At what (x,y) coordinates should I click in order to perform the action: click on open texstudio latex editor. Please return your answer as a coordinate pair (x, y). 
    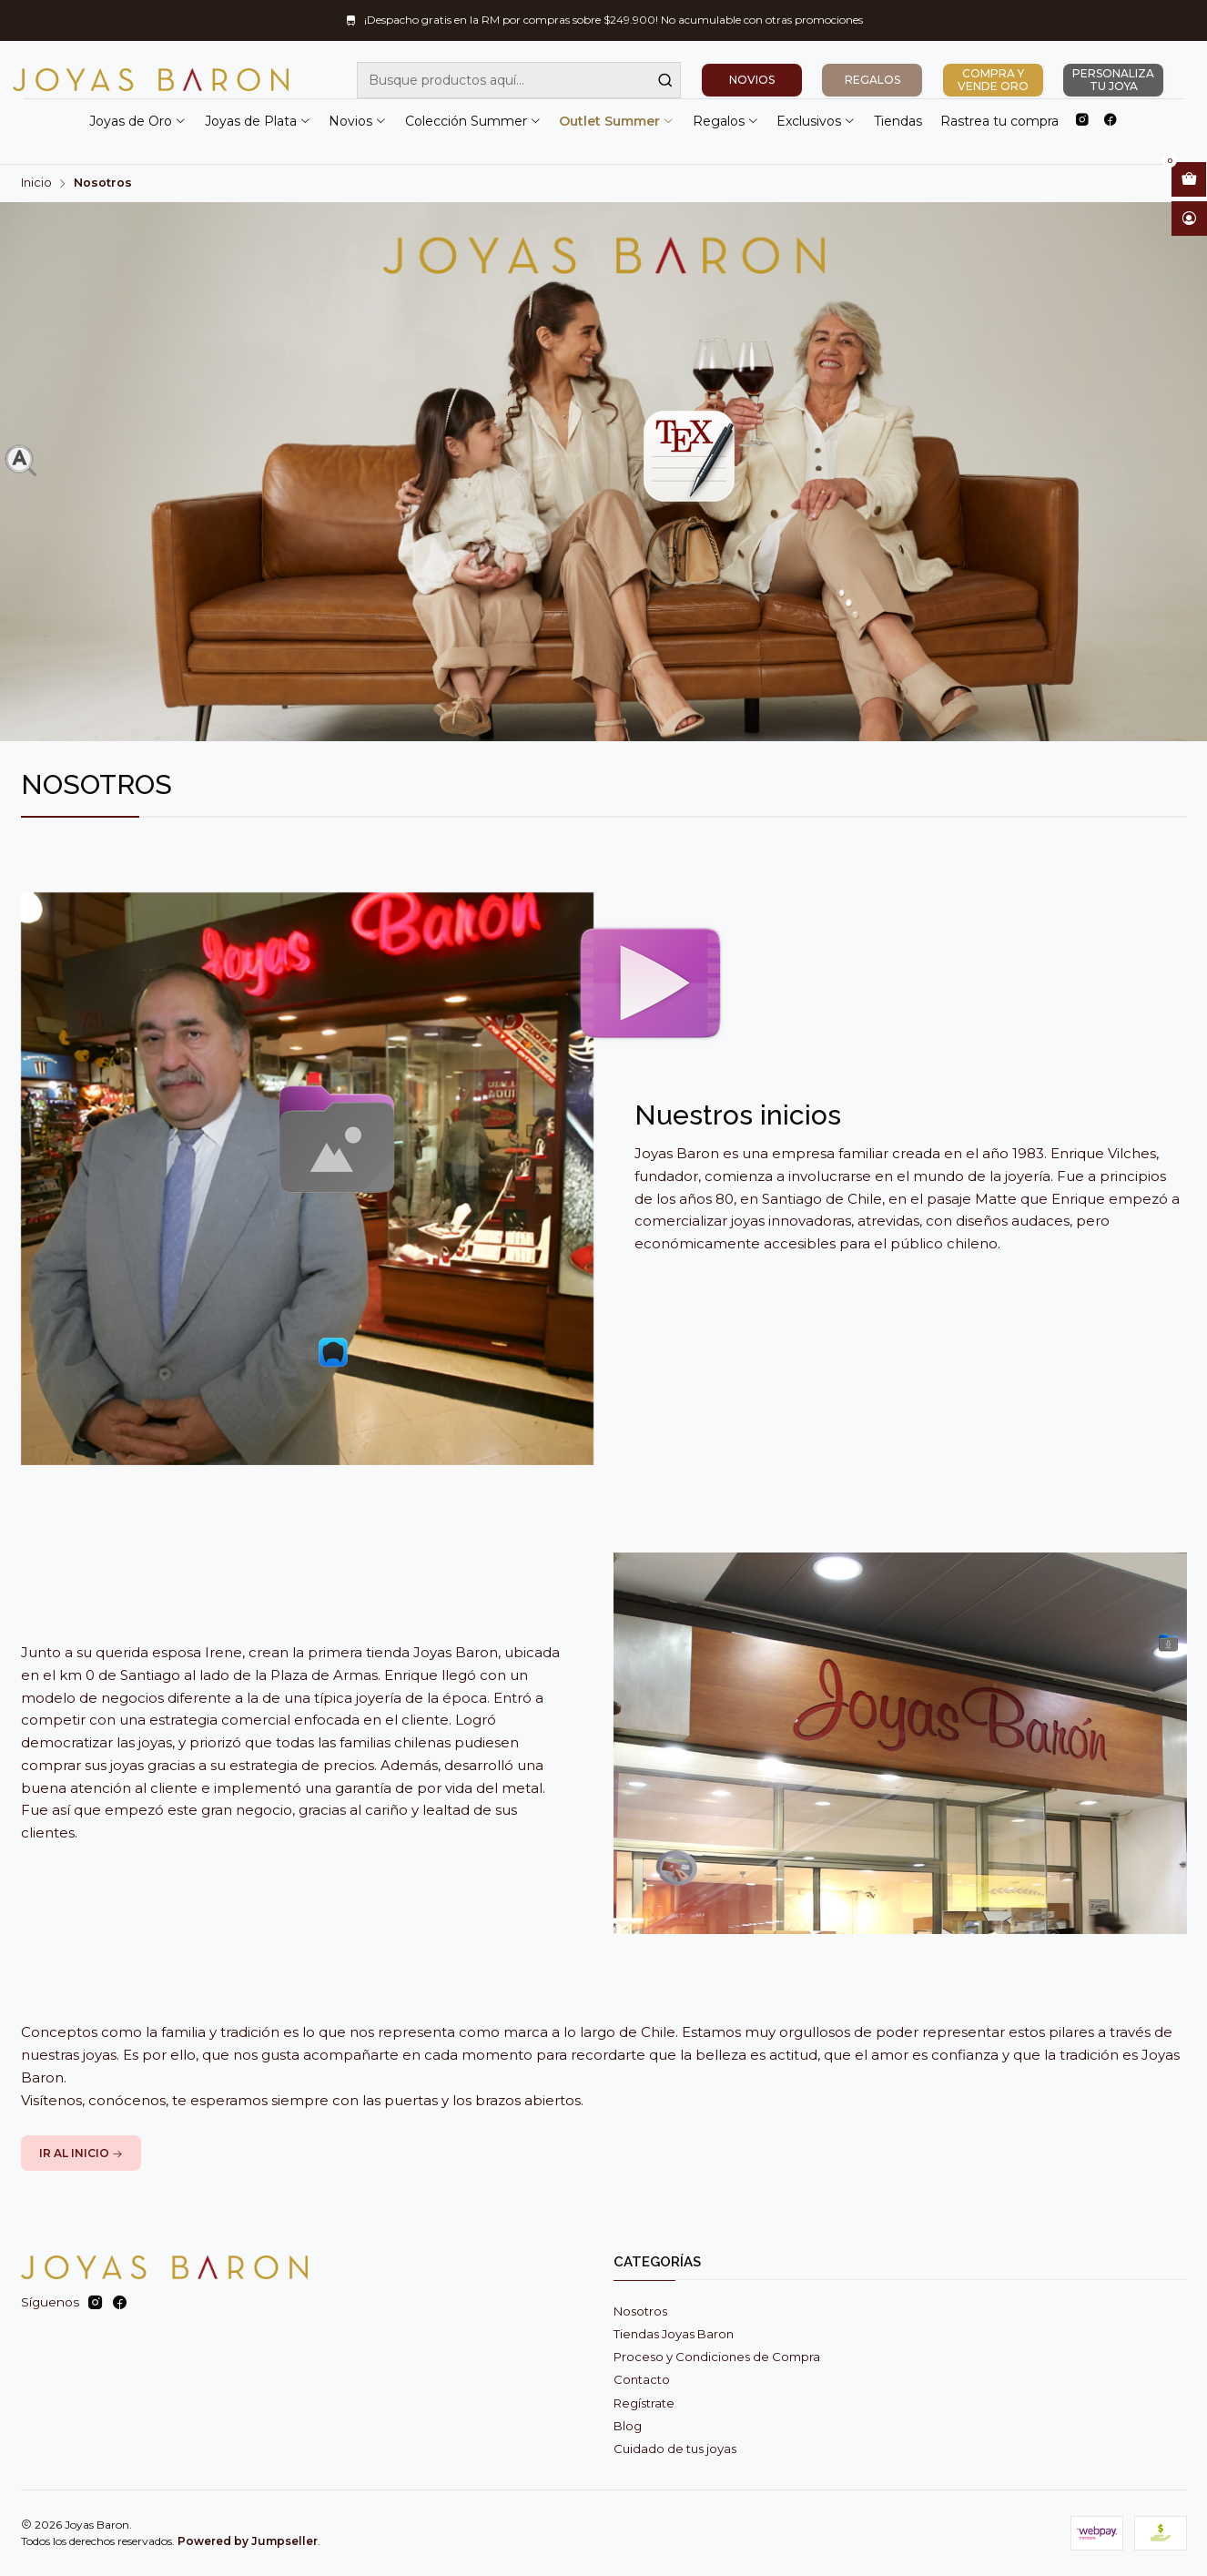
    Looking at the image, I should click on (689, 456).